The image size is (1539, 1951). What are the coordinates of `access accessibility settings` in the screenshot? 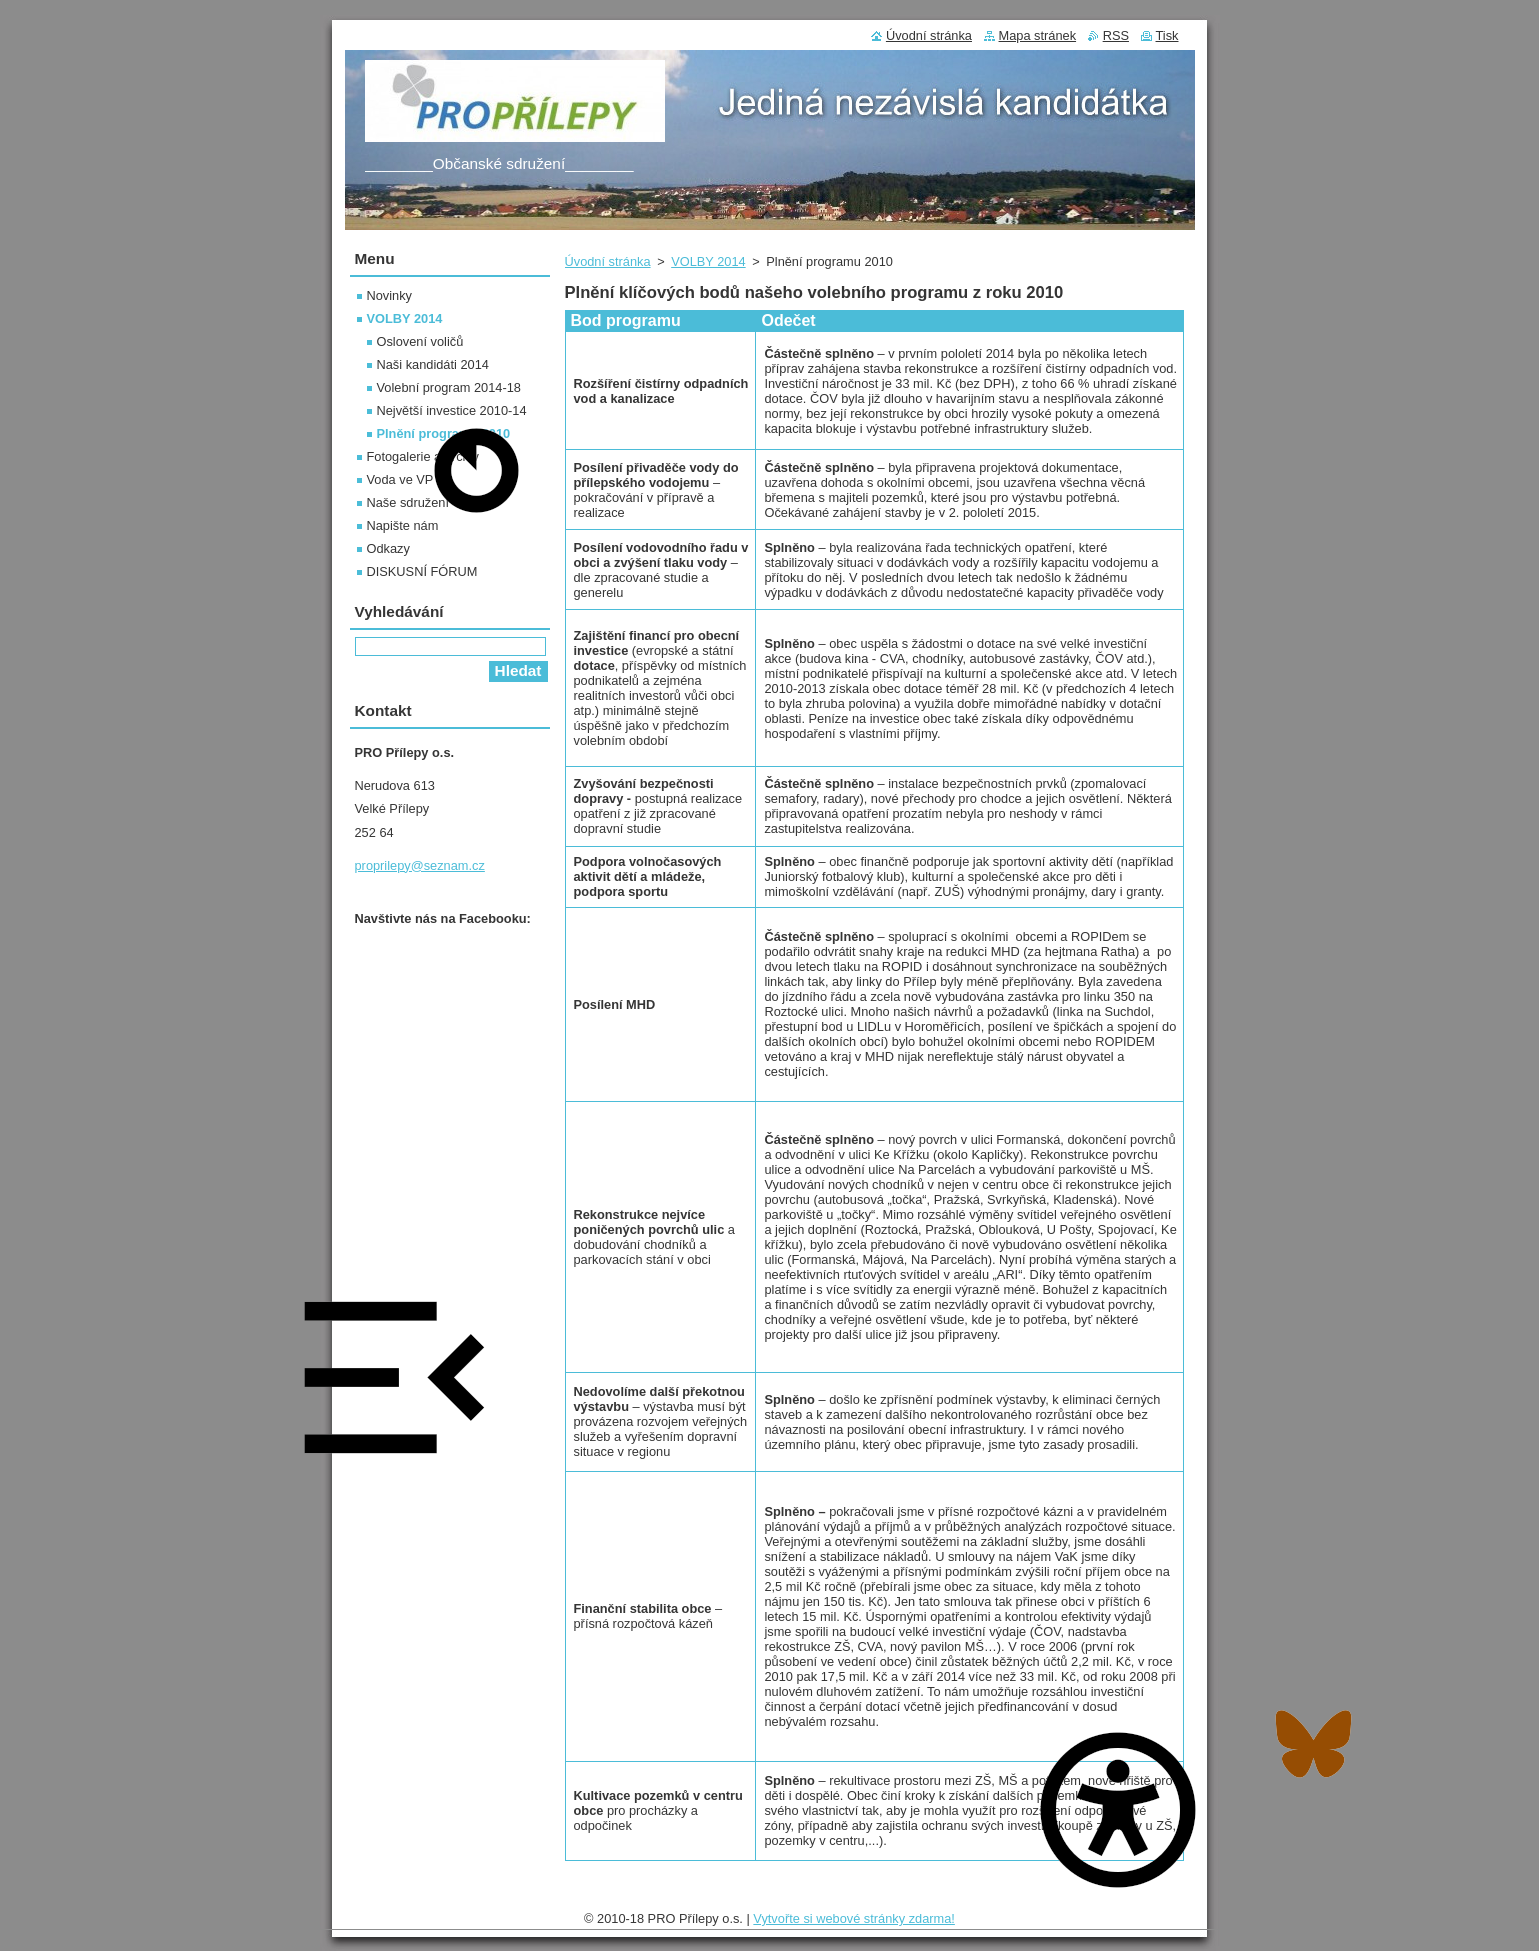 It's located at (1118, 1810).